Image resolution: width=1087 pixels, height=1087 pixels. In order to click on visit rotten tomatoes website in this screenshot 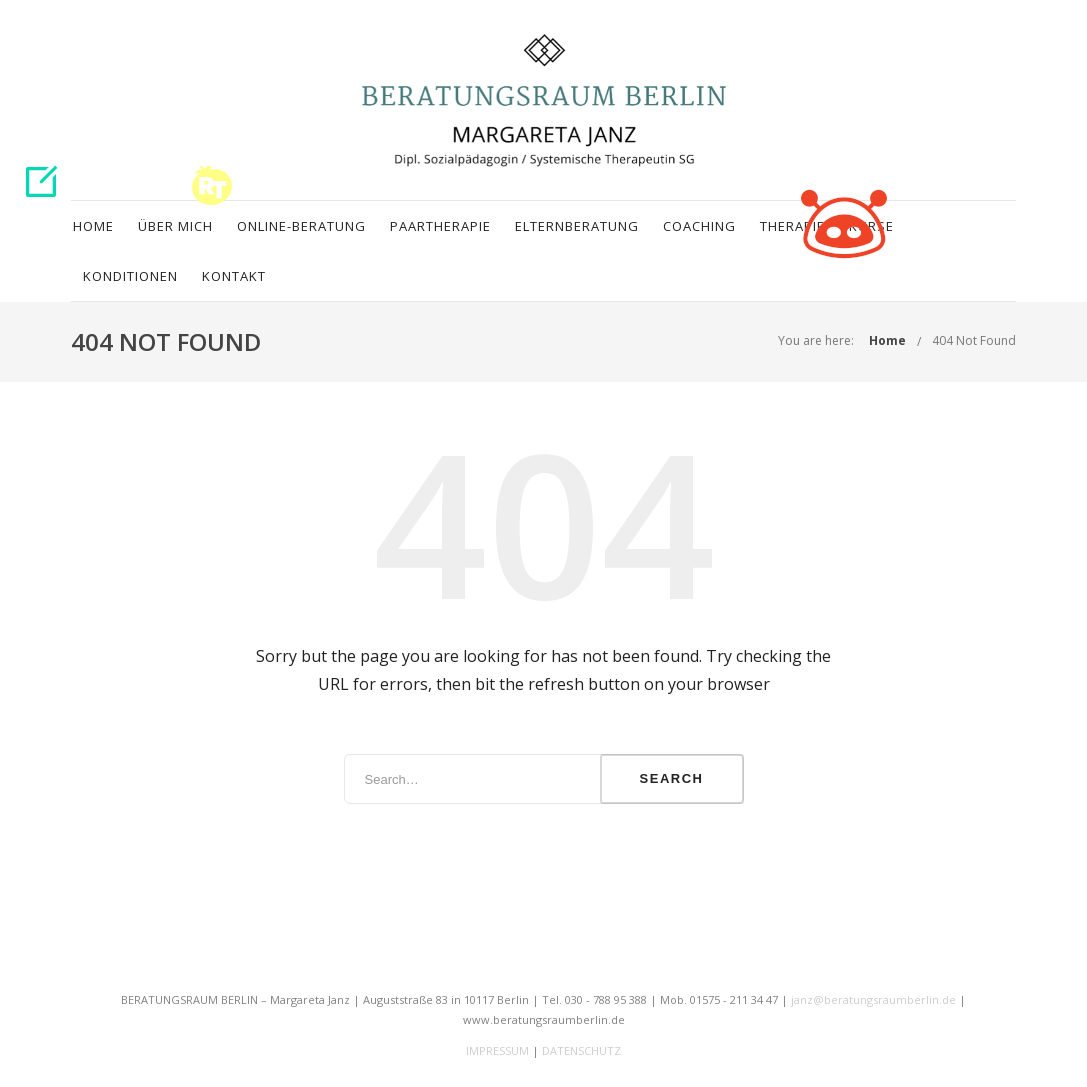, I will do `click(212, 185)`.